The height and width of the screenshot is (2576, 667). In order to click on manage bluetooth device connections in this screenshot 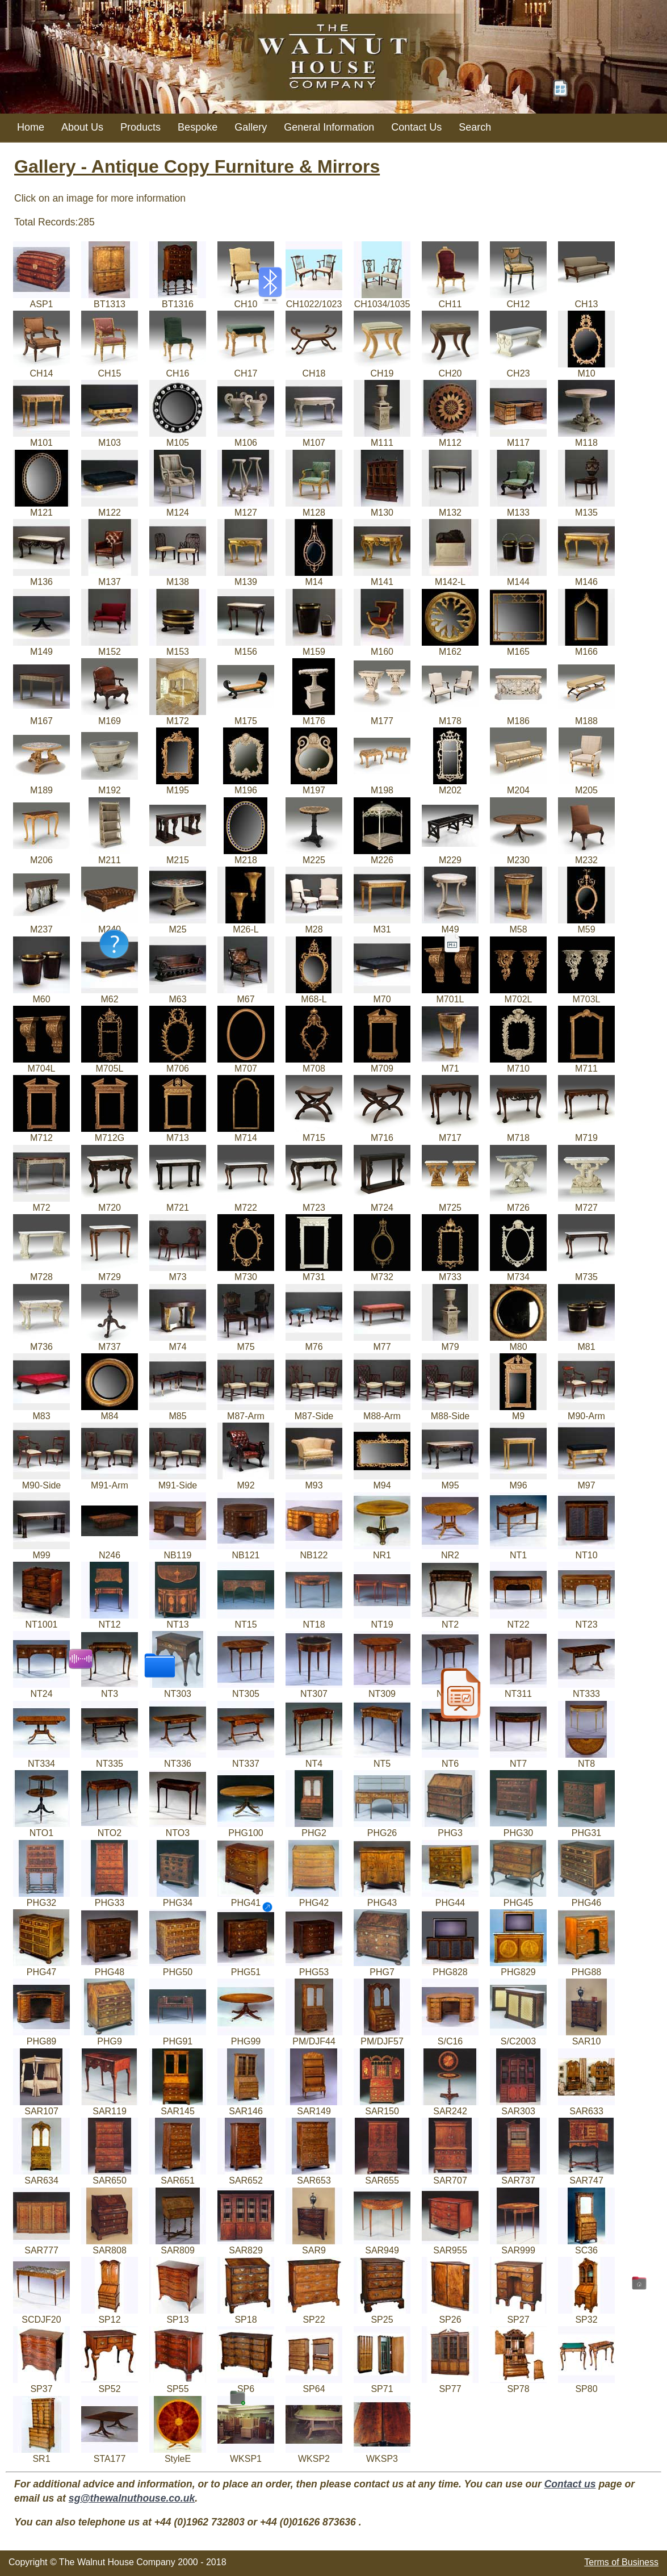, I will do `click(270, 285)`.